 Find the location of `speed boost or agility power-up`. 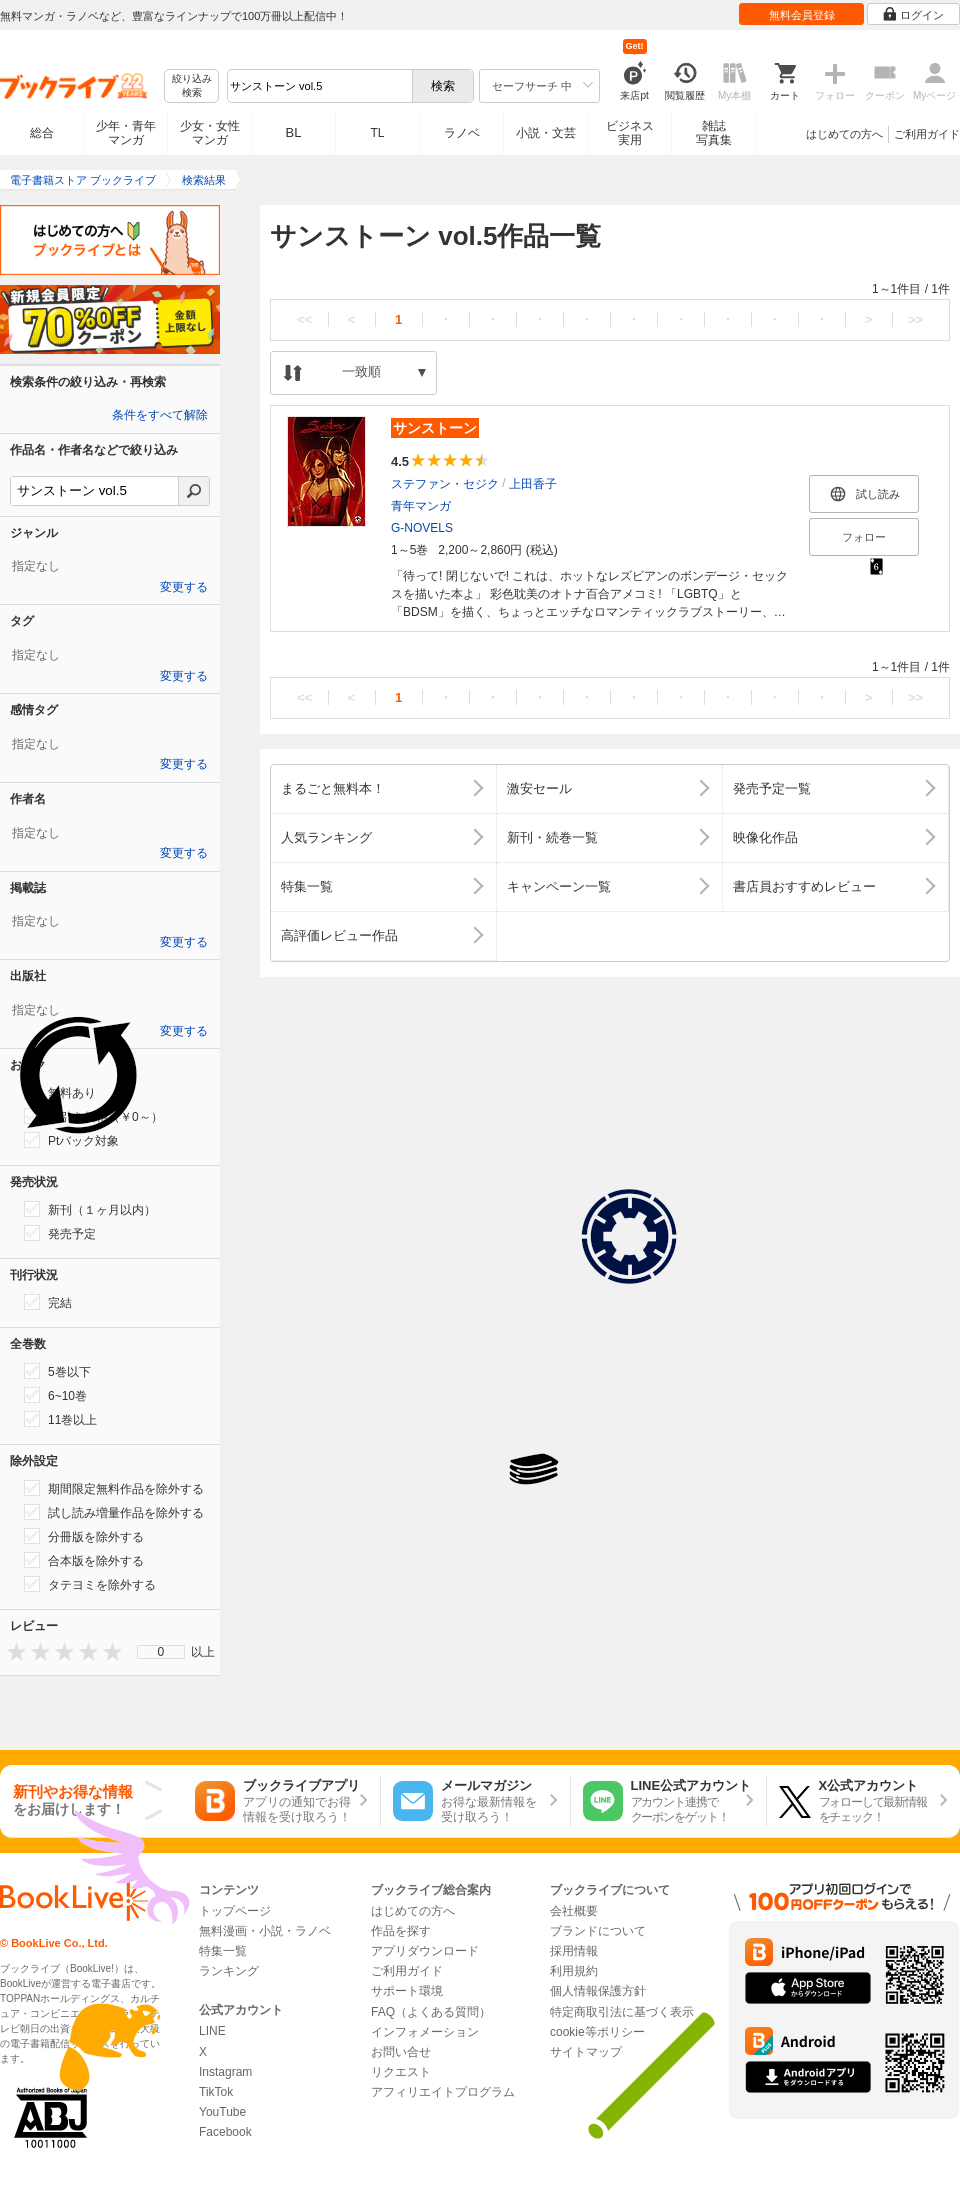

speed boost or agility power-up is located at coordinates (131, 1867).